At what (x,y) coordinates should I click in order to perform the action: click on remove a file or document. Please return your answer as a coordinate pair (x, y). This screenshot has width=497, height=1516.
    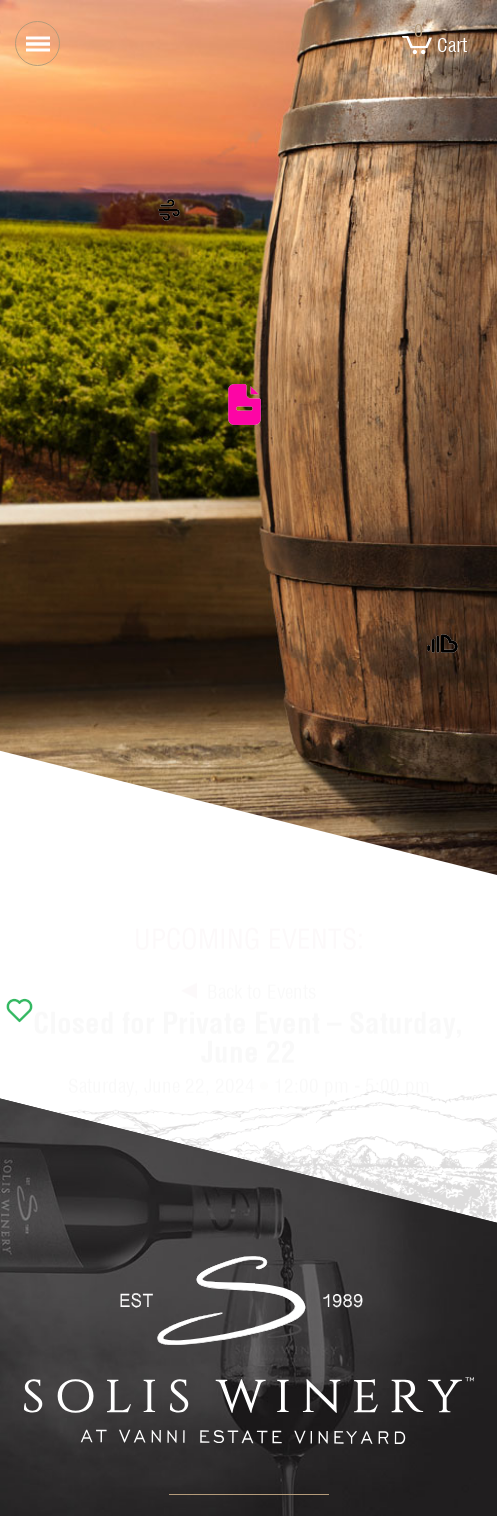
    Looking at the image, I should click on (244, 404).